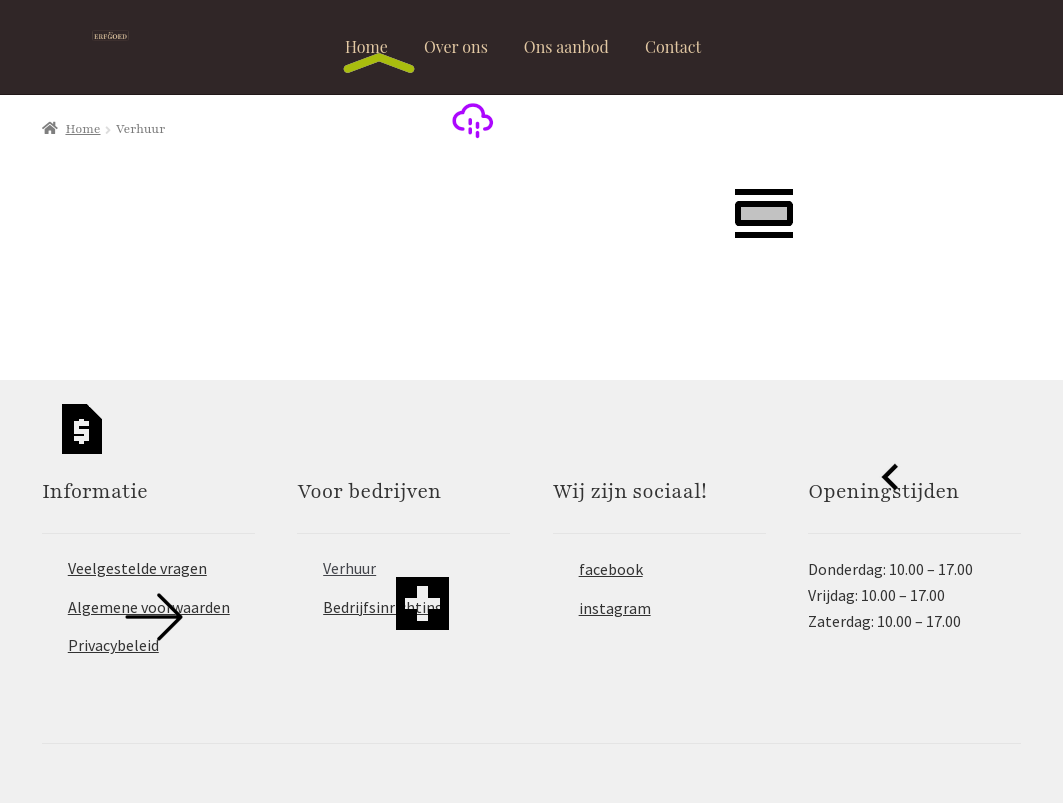 This screenshot has height=803, width=1063. Describe the element at coordinates (765, 213) in the screenshot. I see `view day layout or agenda` at that location.